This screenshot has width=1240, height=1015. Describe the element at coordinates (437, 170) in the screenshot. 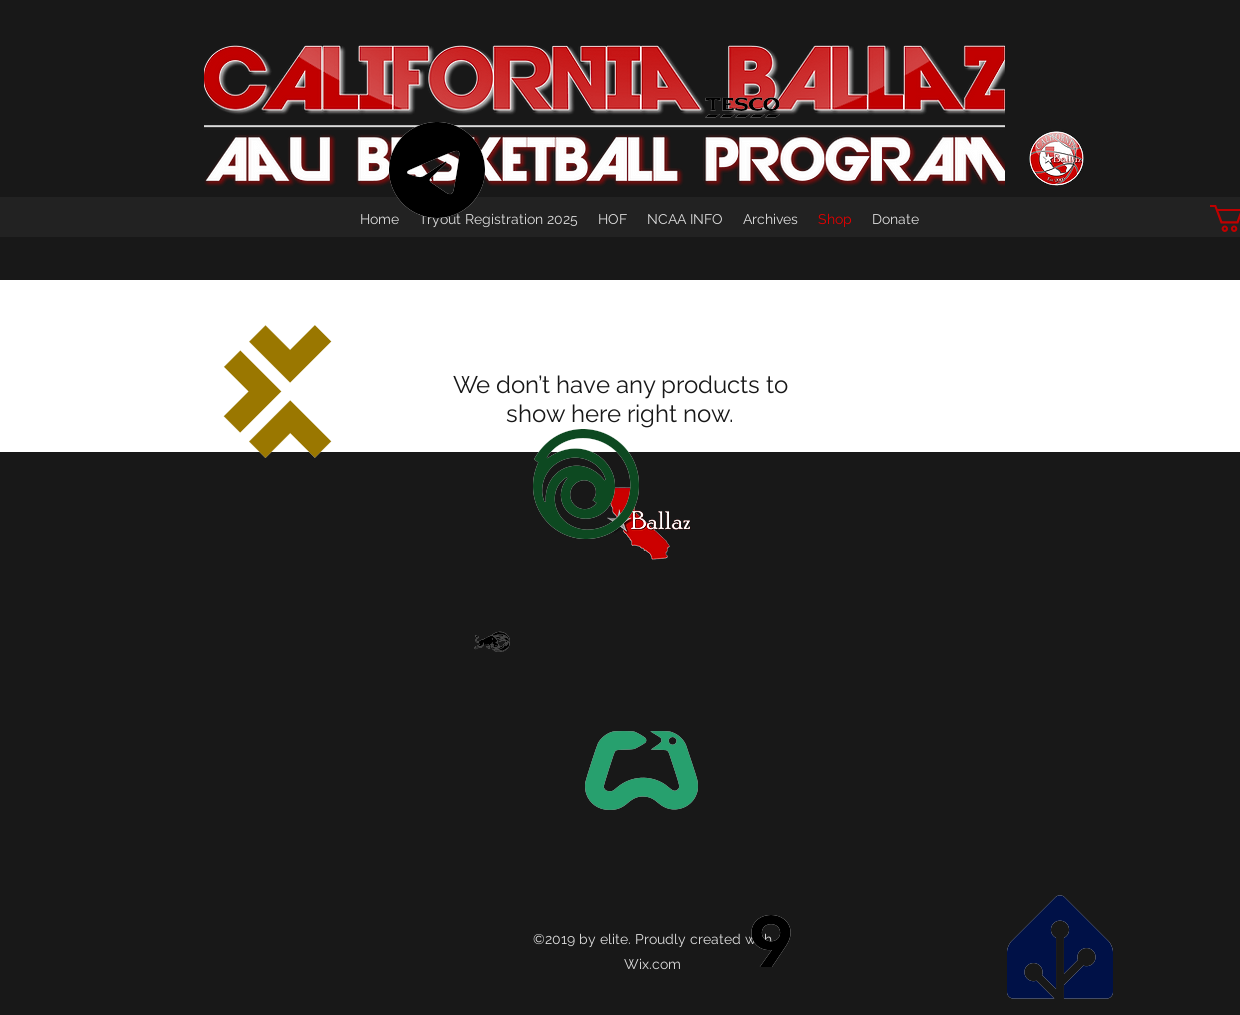

I see `open Telegram messaging app` at that location.